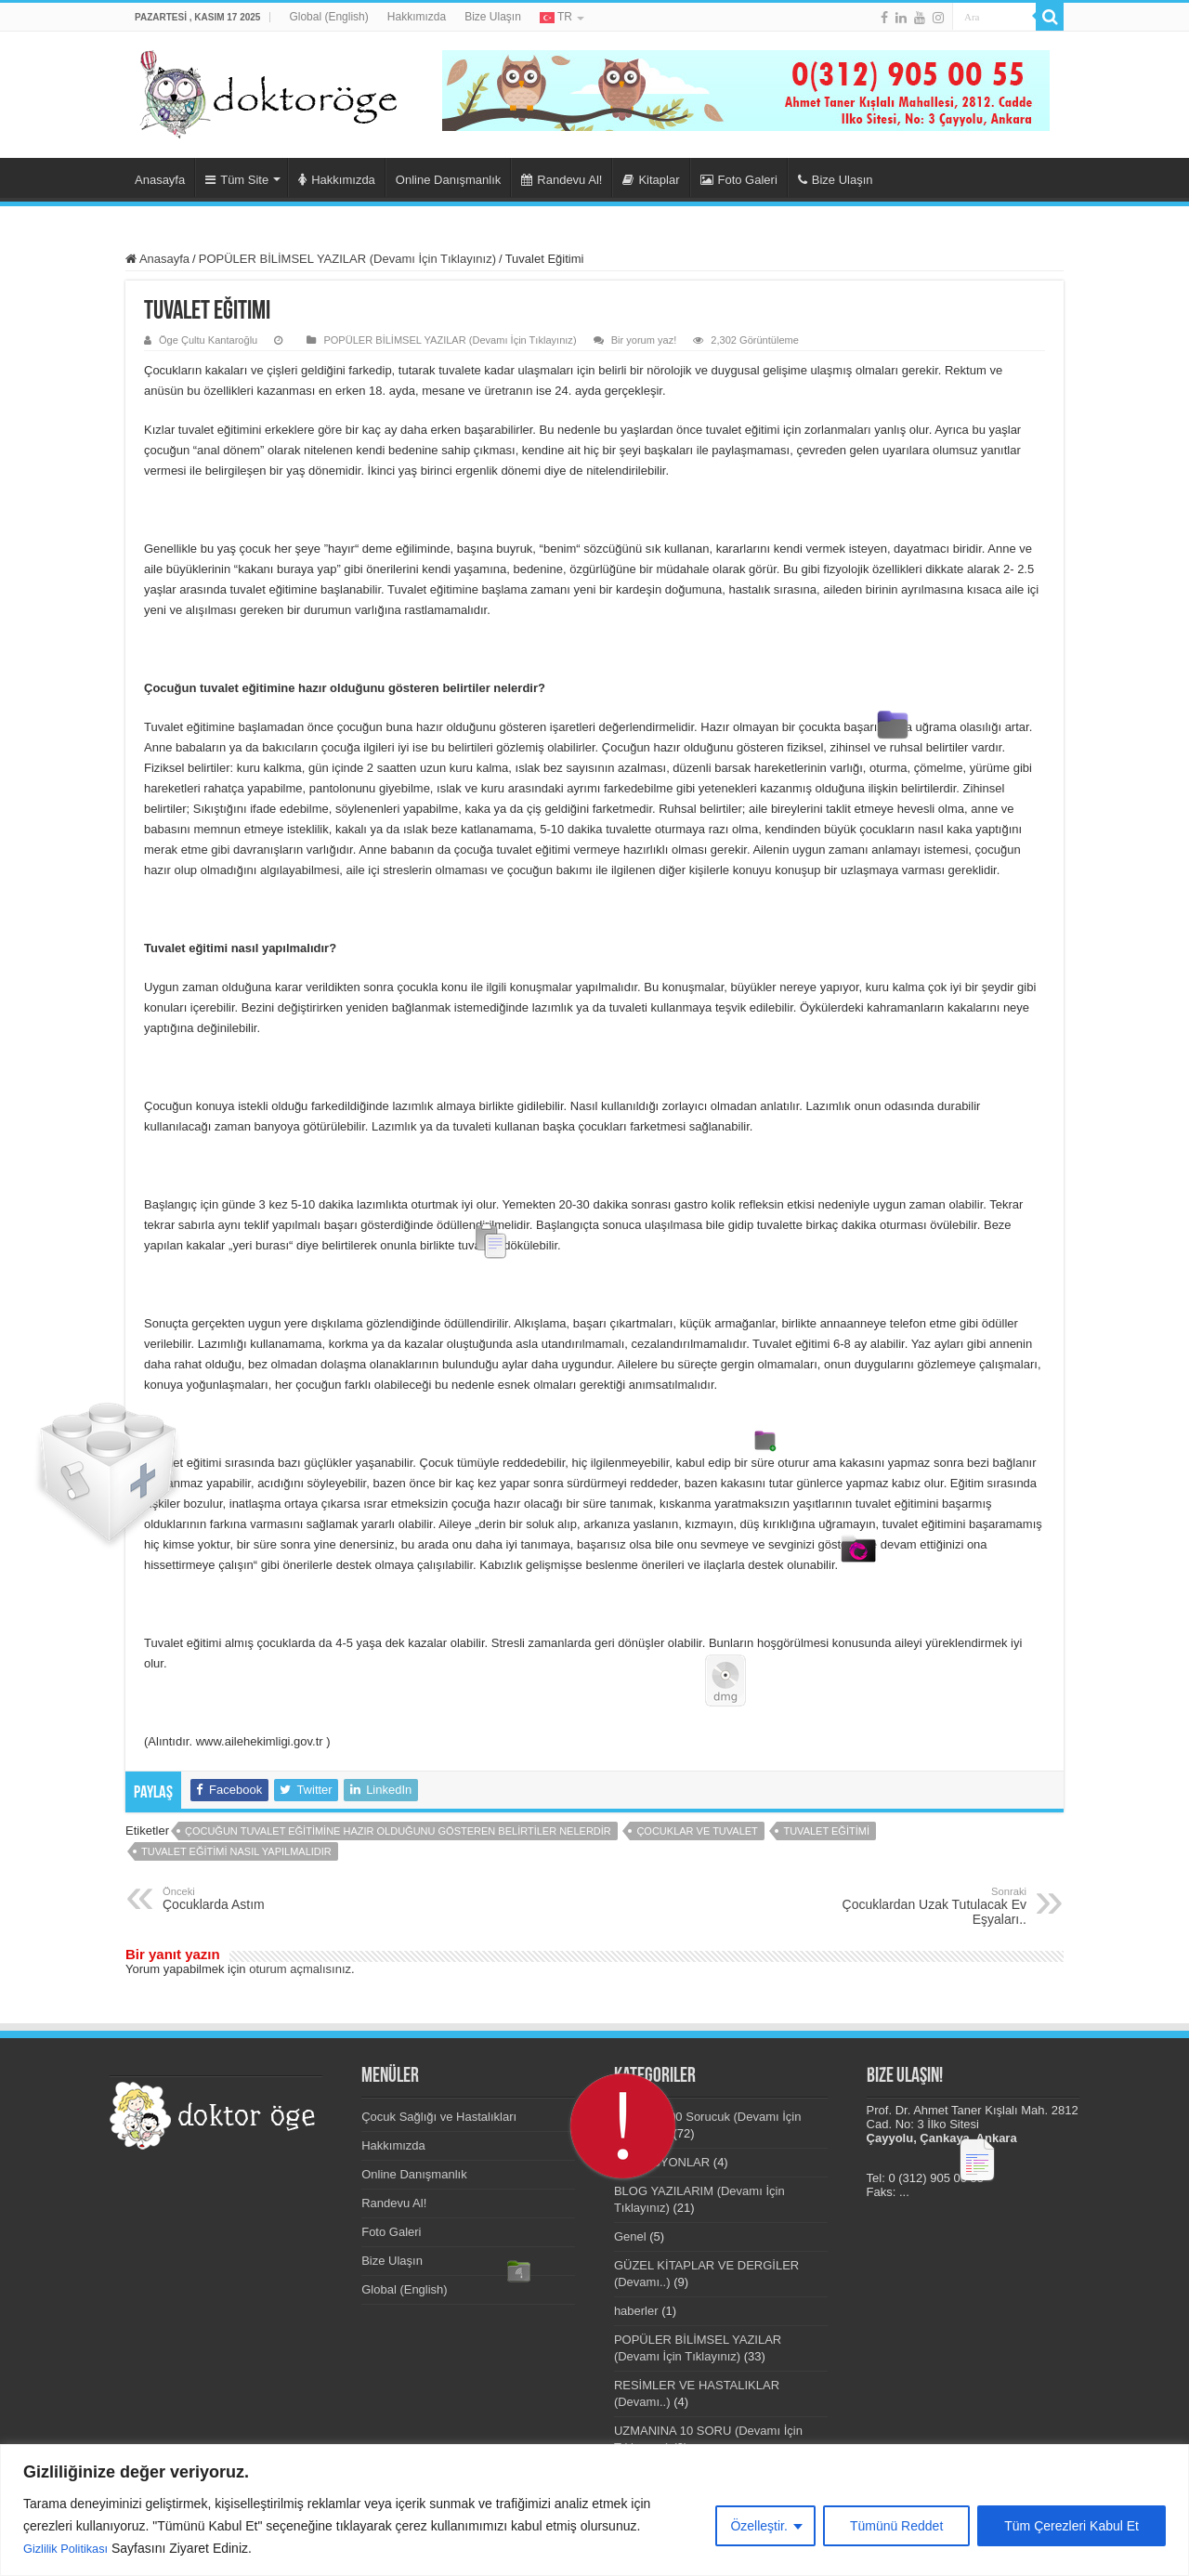 The width and height of the screenshot is (1189, 2576). I want to click on open reactivex project folder, so click(858, 1550).